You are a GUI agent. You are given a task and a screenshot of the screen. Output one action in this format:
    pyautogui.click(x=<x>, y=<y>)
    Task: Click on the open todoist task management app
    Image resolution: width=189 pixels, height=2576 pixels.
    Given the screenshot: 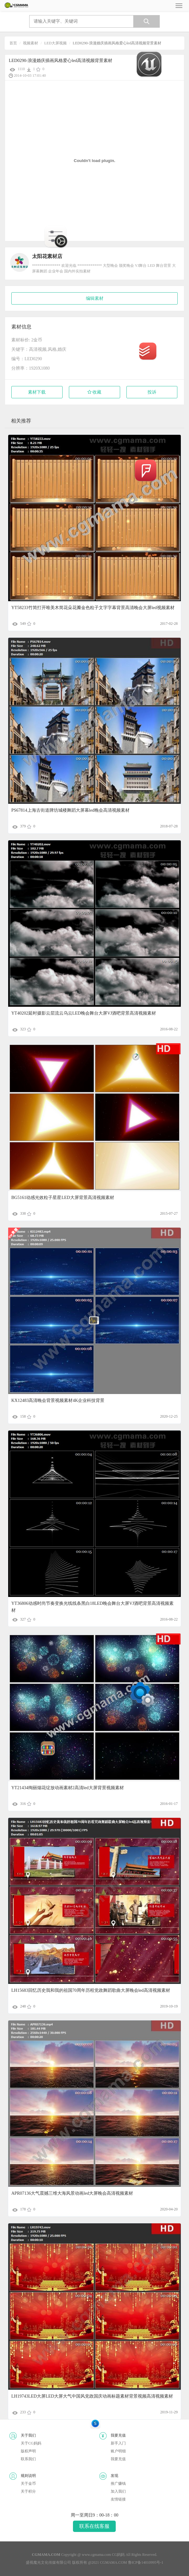 What is the action you would take?
    pyautogui.click(x=148, y=351)
    